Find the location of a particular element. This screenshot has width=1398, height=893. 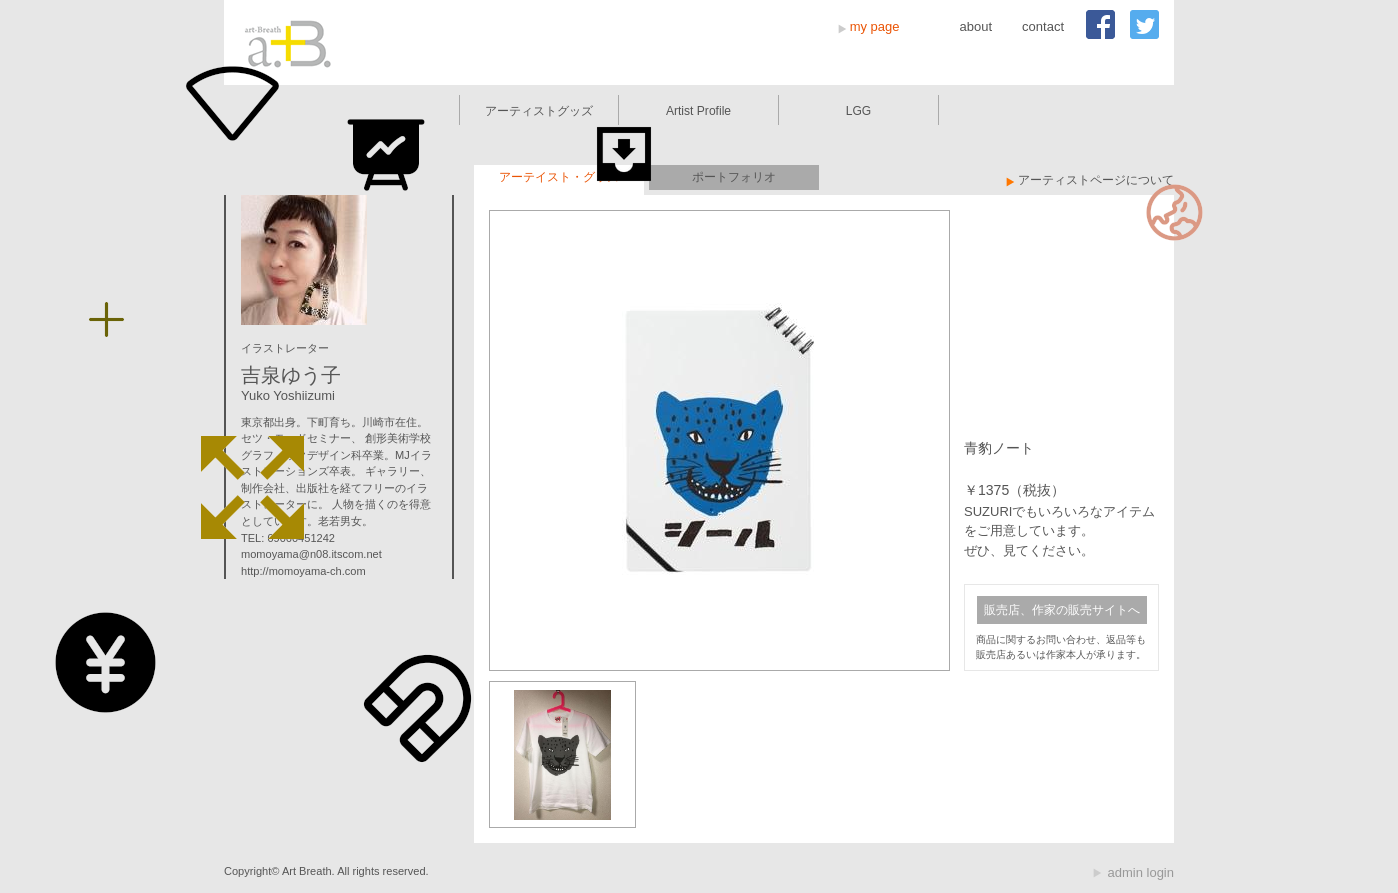

add a new item is located at coordinates (106, 319).